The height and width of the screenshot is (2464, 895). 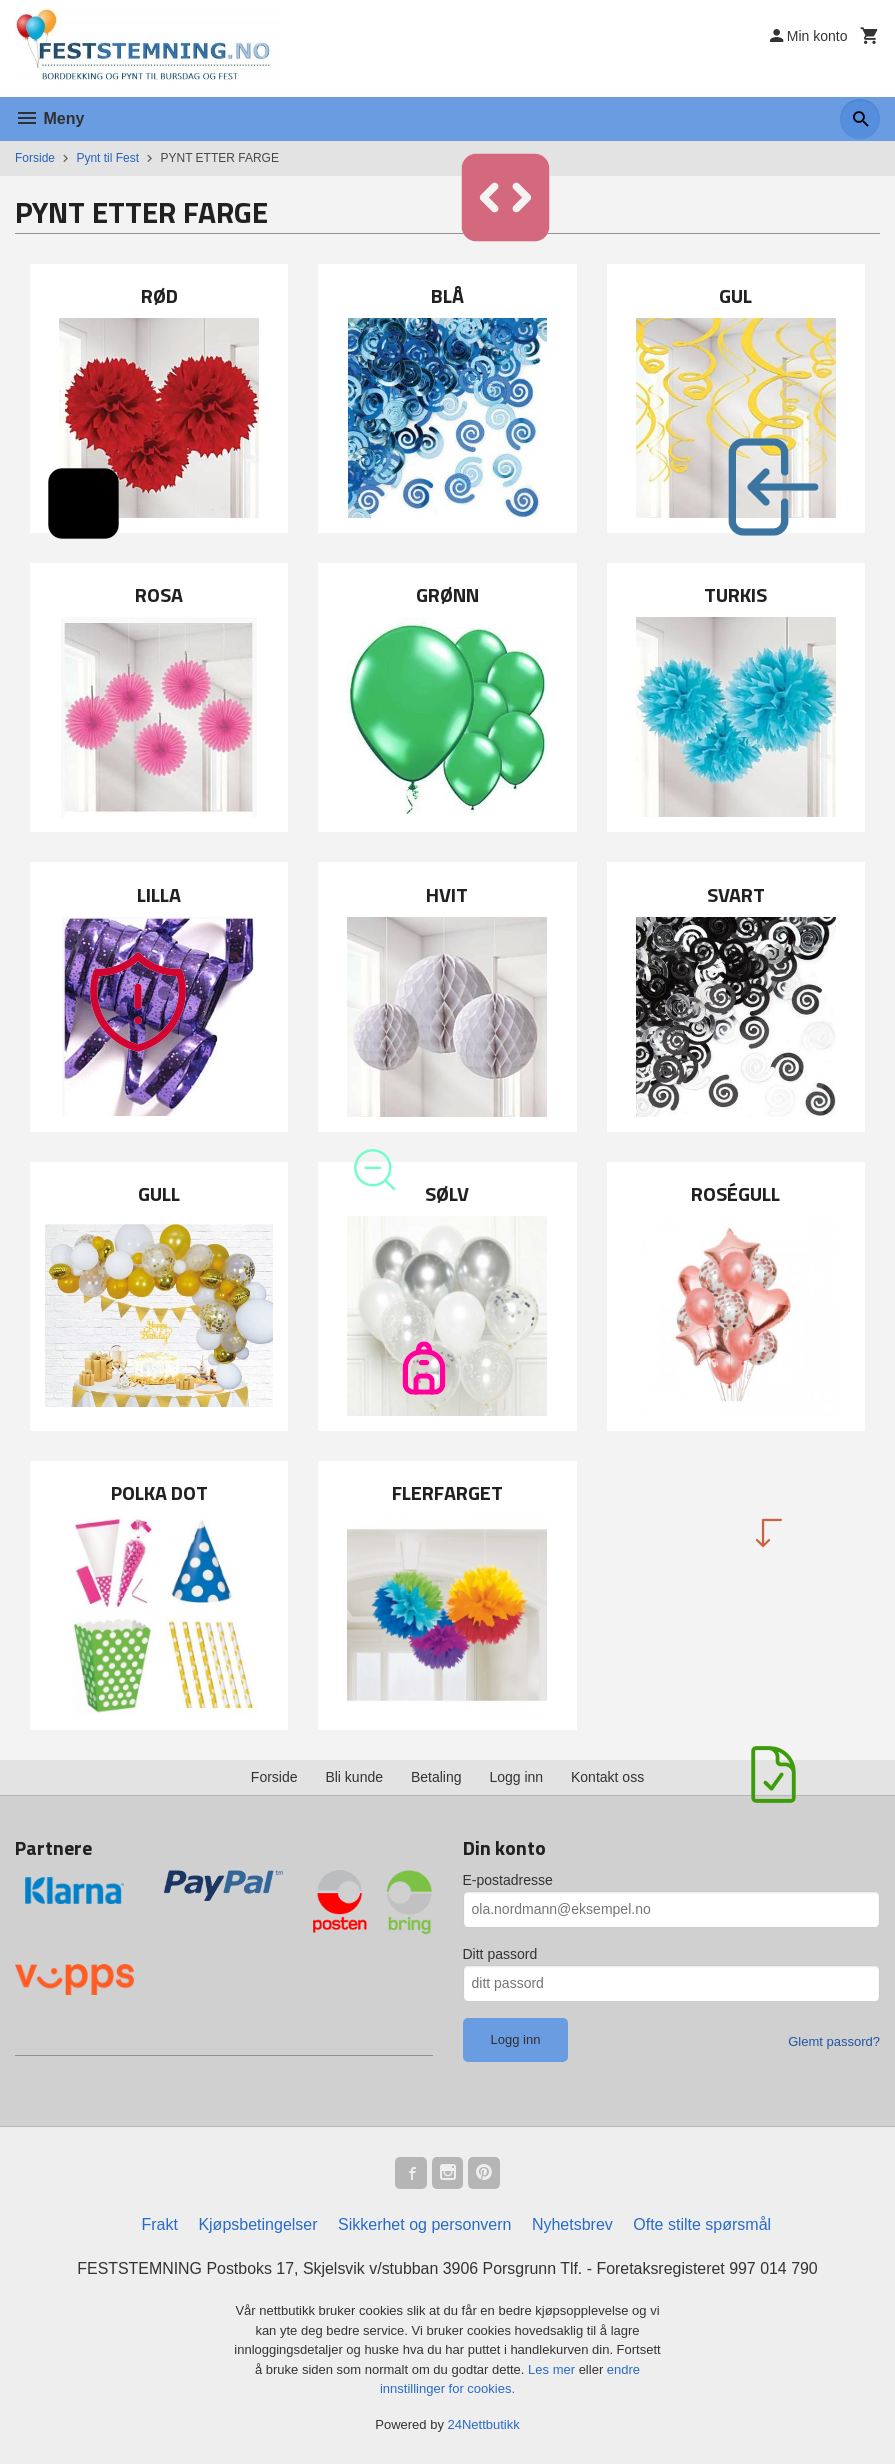 What do you see at coordinates (83, 503) in the screenshot?
I see `stop media playback` at bounding box center [83, 503].